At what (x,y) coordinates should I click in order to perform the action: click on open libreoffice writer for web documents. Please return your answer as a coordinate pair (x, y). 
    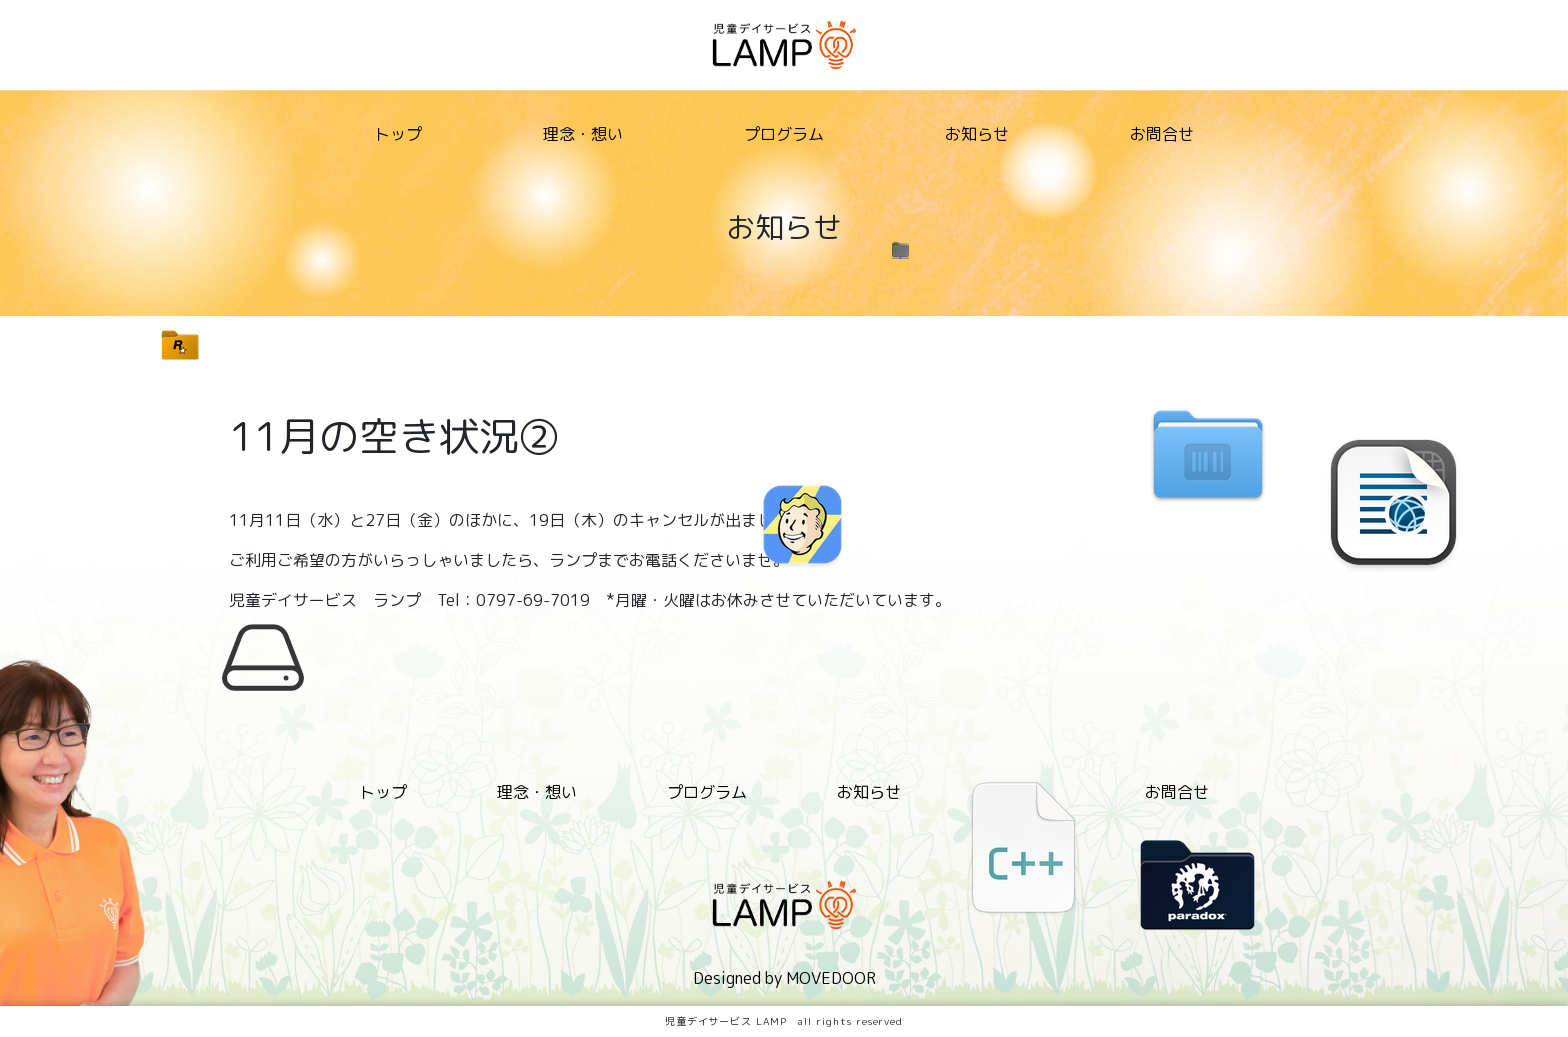
    Looking at the image, I should click on (1393, 502).